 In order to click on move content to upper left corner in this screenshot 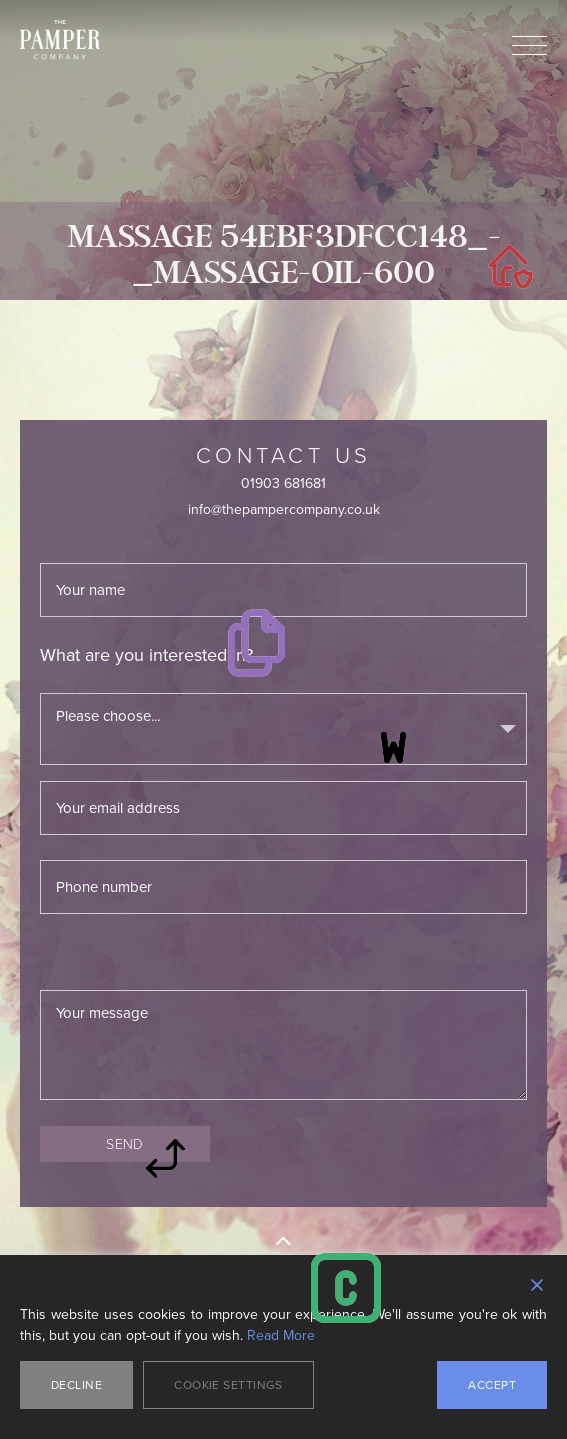, I will do `click(165, 1158)`.